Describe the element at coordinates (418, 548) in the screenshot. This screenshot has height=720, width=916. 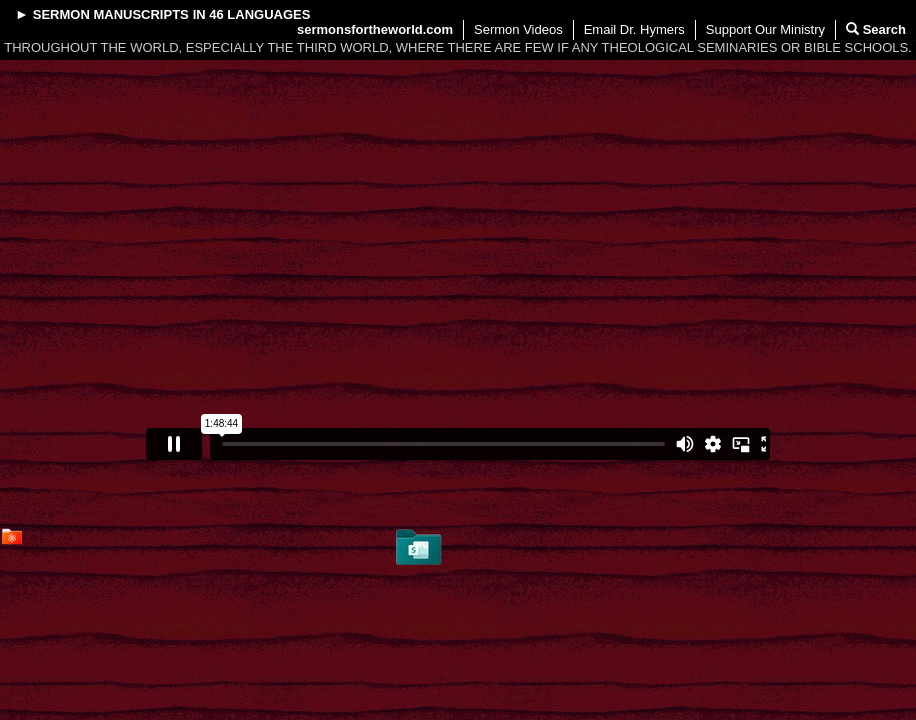
I see `open folder containing microsoft sway files` at that location.